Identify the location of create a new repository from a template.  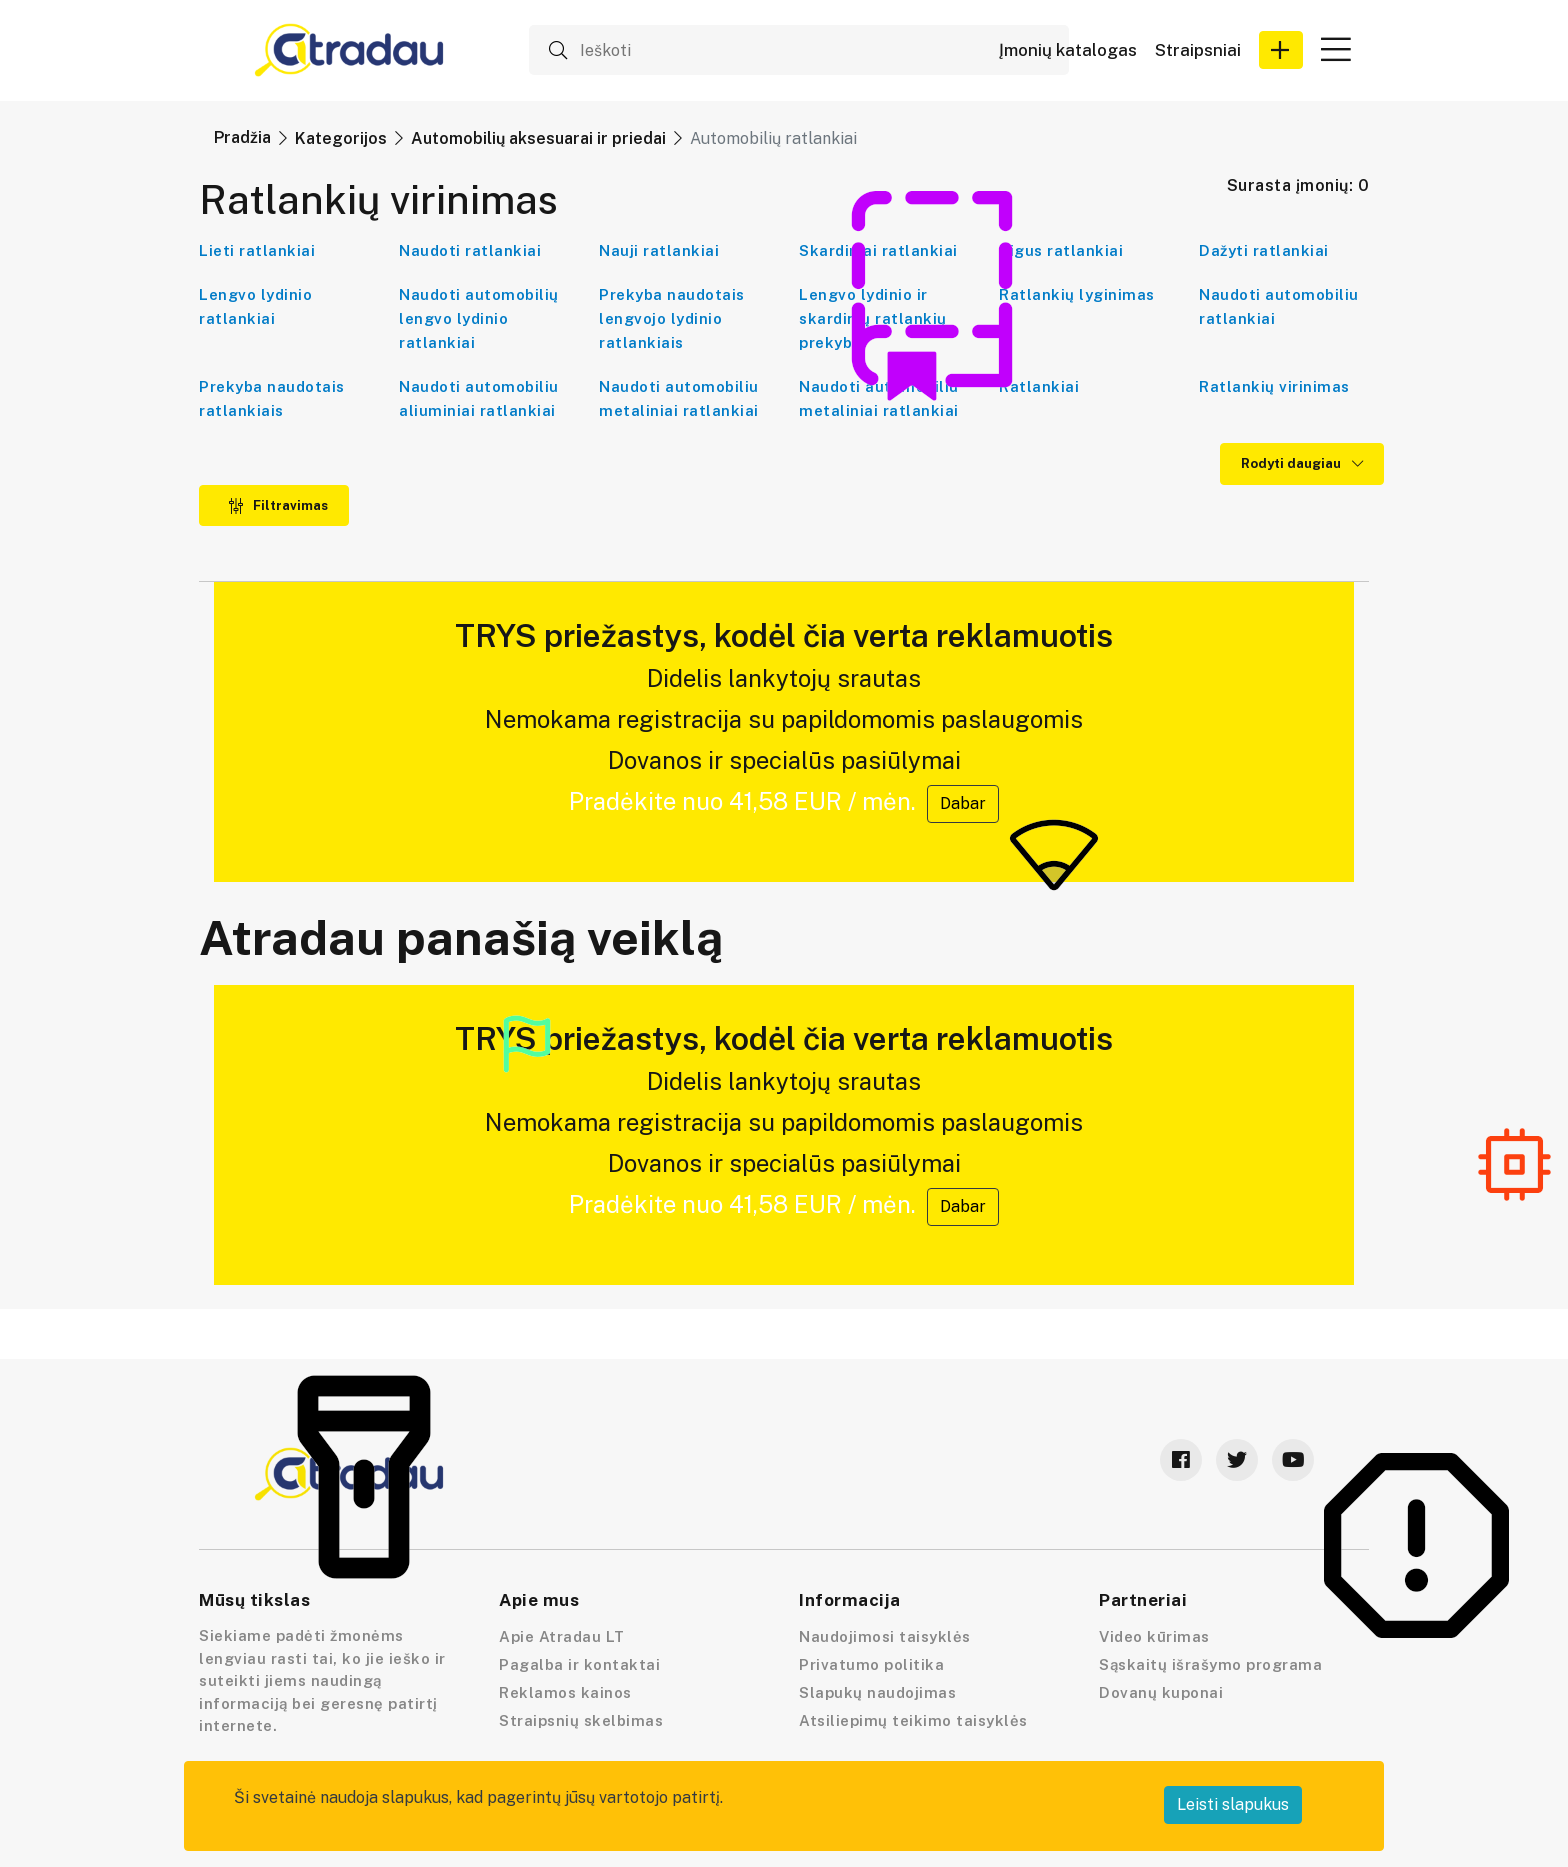
(932, 298).